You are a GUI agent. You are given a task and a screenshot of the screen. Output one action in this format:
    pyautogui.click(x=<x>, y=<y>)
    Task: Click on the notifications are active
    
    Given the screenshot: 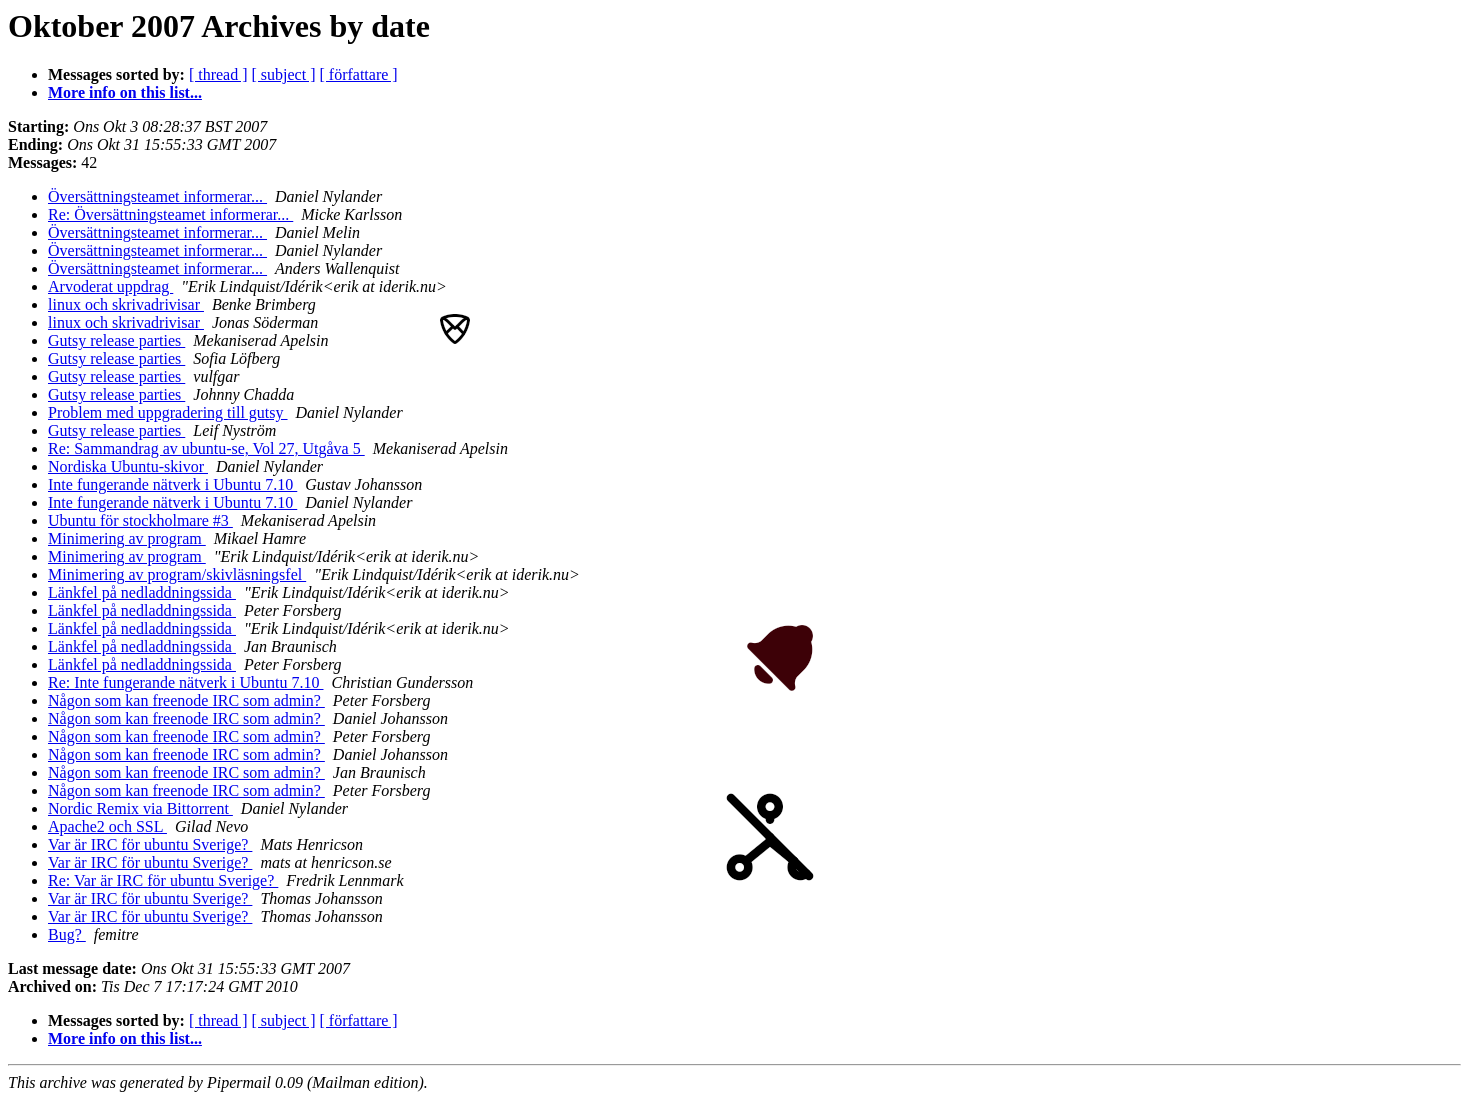 What is the action you would take?
    pyautogui.click(x=780, y=657)
    